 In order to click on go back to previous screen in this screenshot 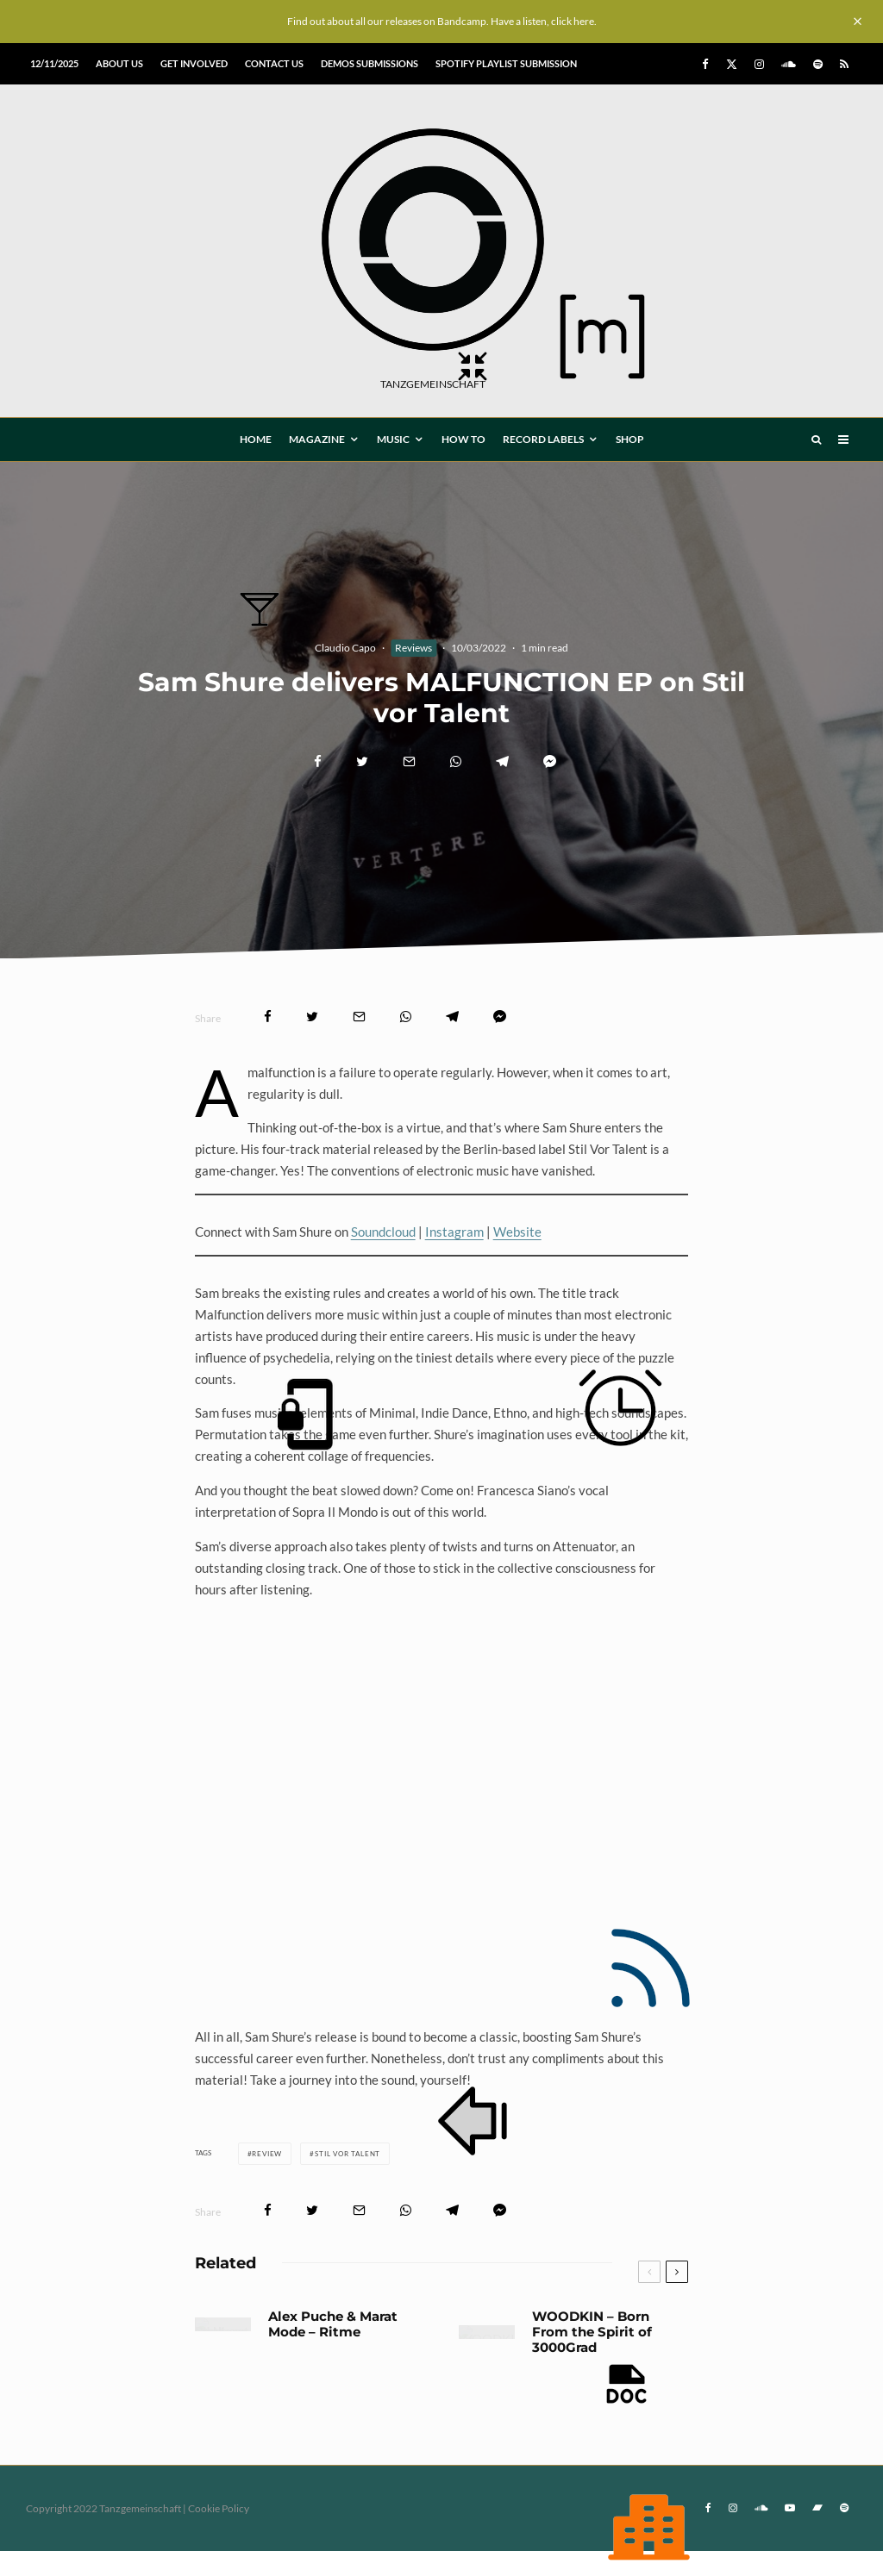, I will do `click(475, 2121)`.